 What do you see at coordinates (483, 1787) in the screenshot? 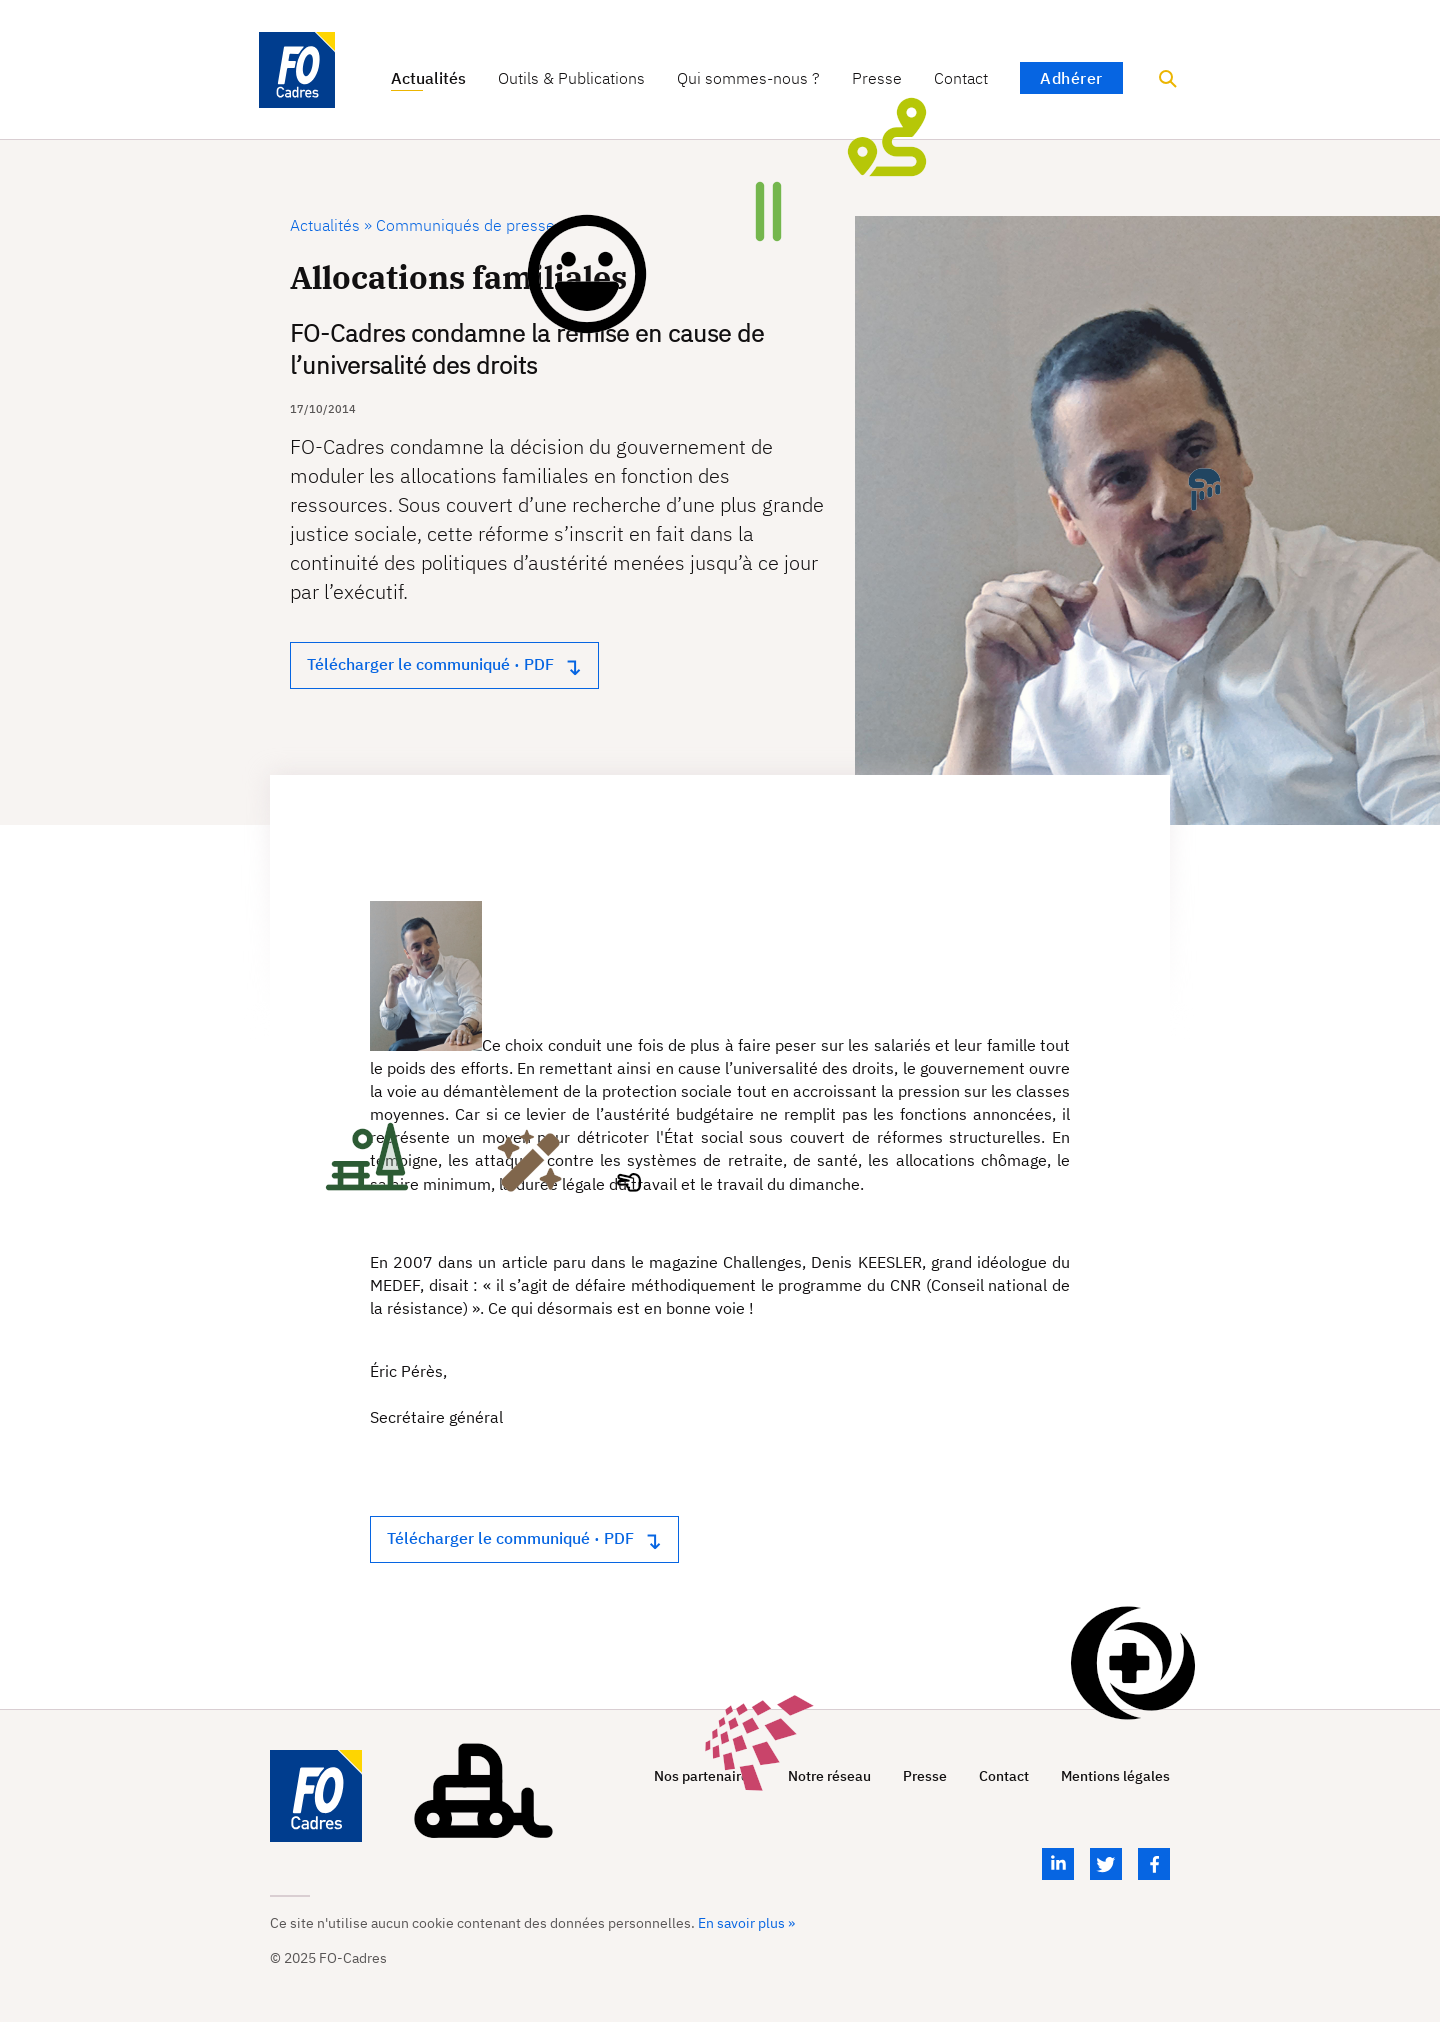
I see `construction or earthwork services` at bounding box center [483, 1787].